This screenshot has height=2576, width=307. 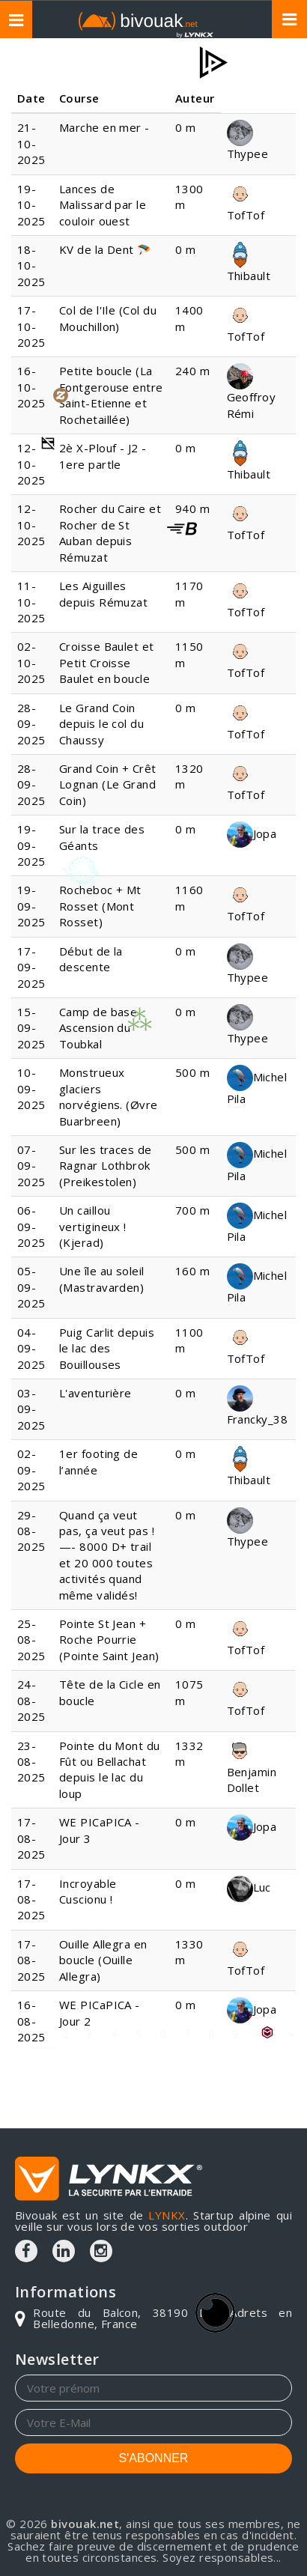 What do you see at coordinates (61, 395) in the screenshot?
I see `visit zazzle website or store` at bounding box center [61, 395].